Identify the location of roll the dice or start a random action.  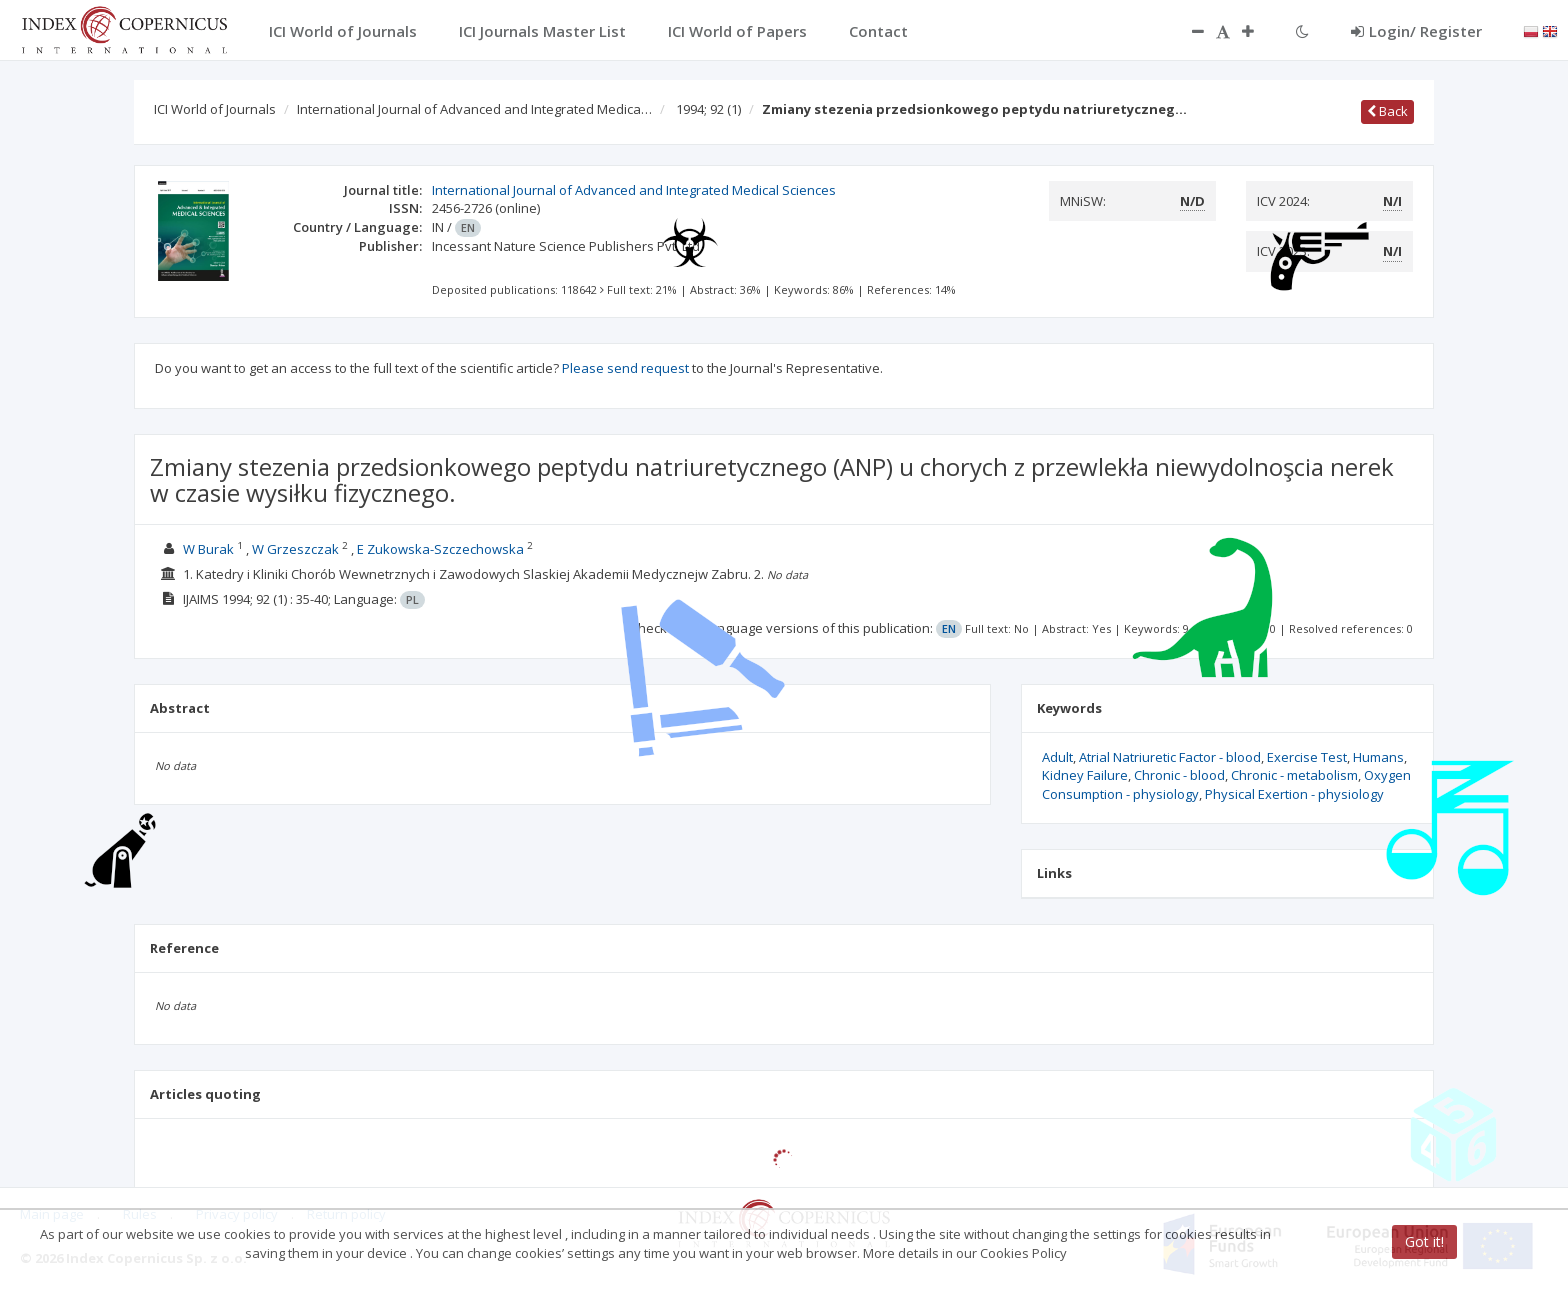
(1453, 1135).